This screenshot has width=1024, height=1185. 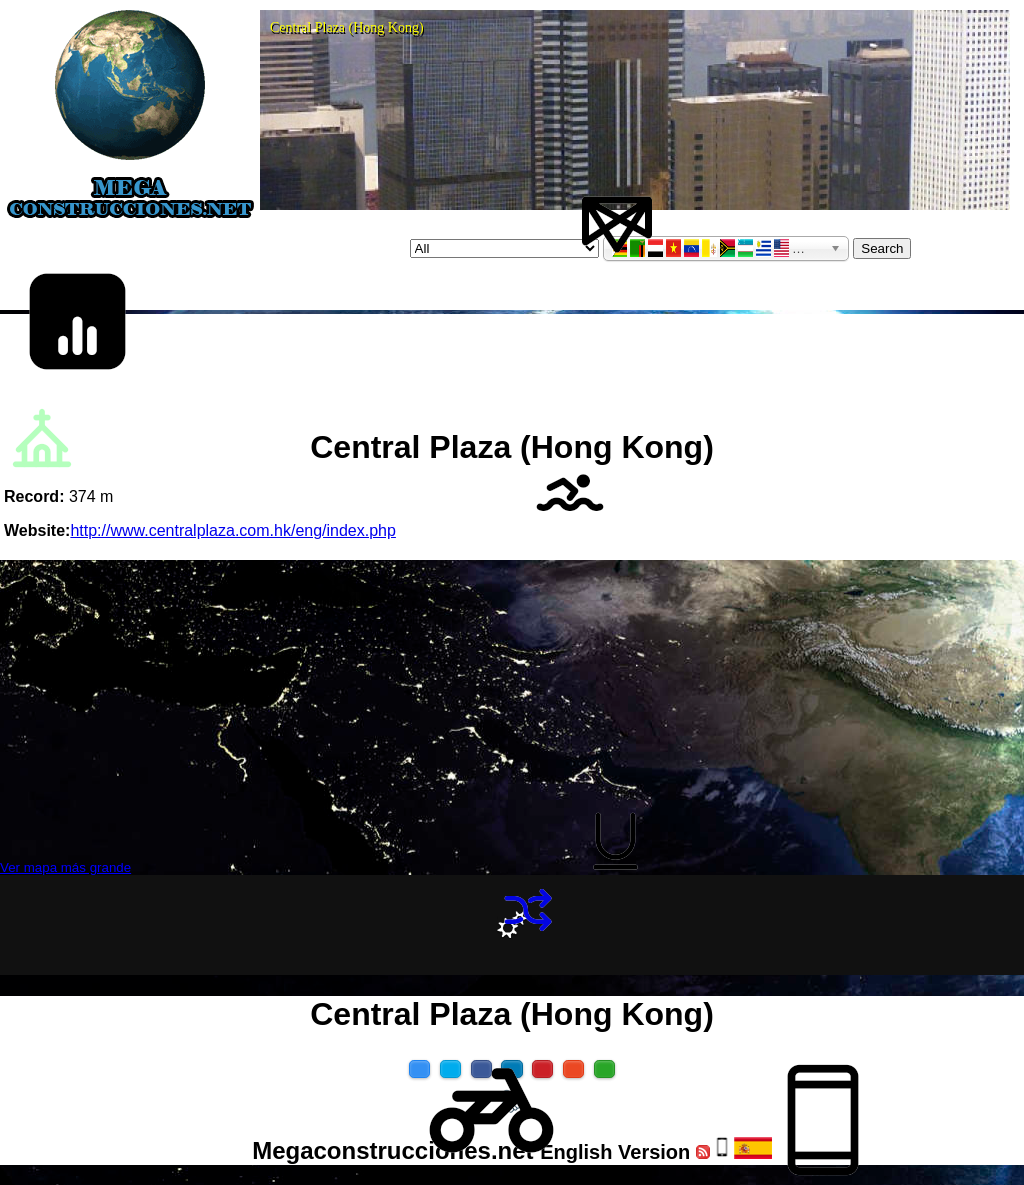 What do you see at coordinates (617, 221) in the screenshot?
I see `access DC/OS dashboard or services` at bounding box center [617, 221].